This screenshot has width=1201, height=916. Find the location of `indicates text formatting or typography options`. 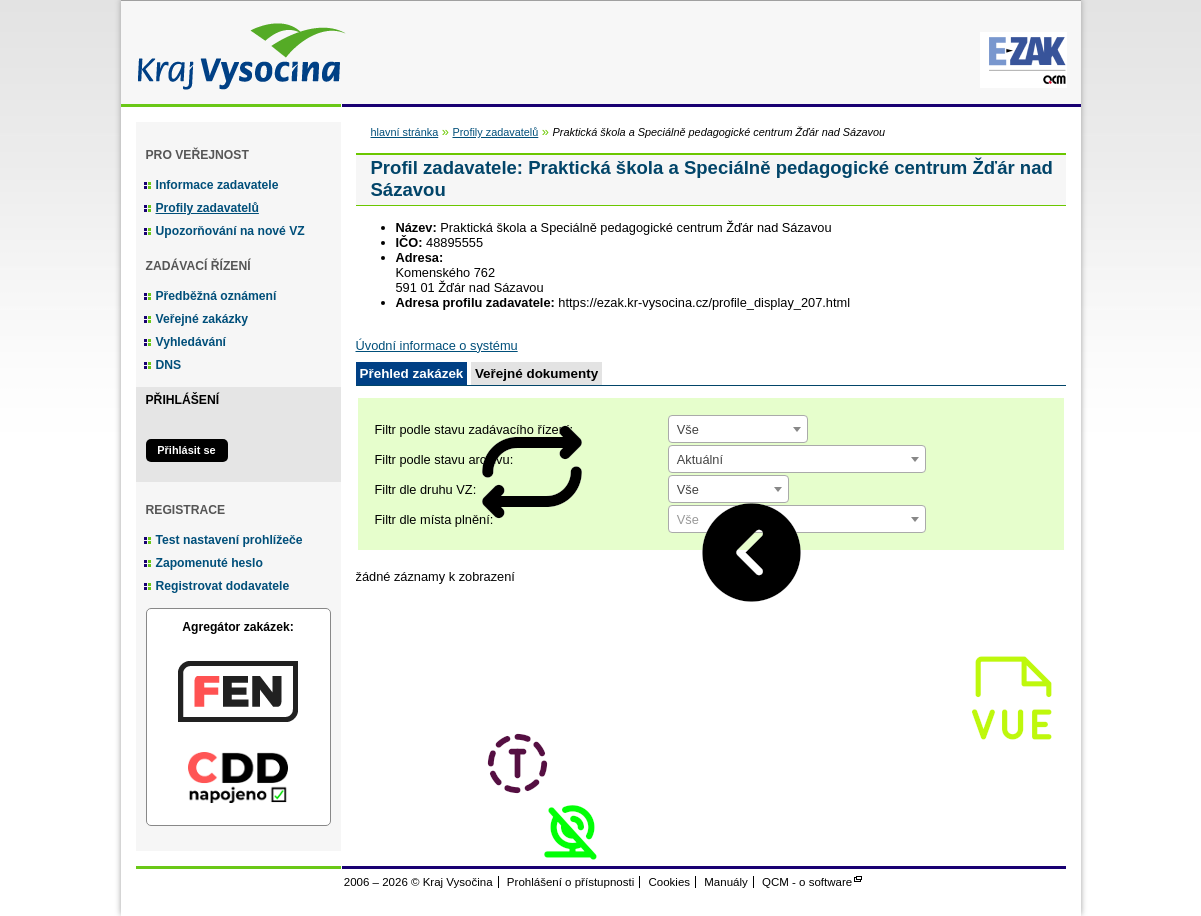

indicates text formatting or typography options is located at coordinates (517, 763).